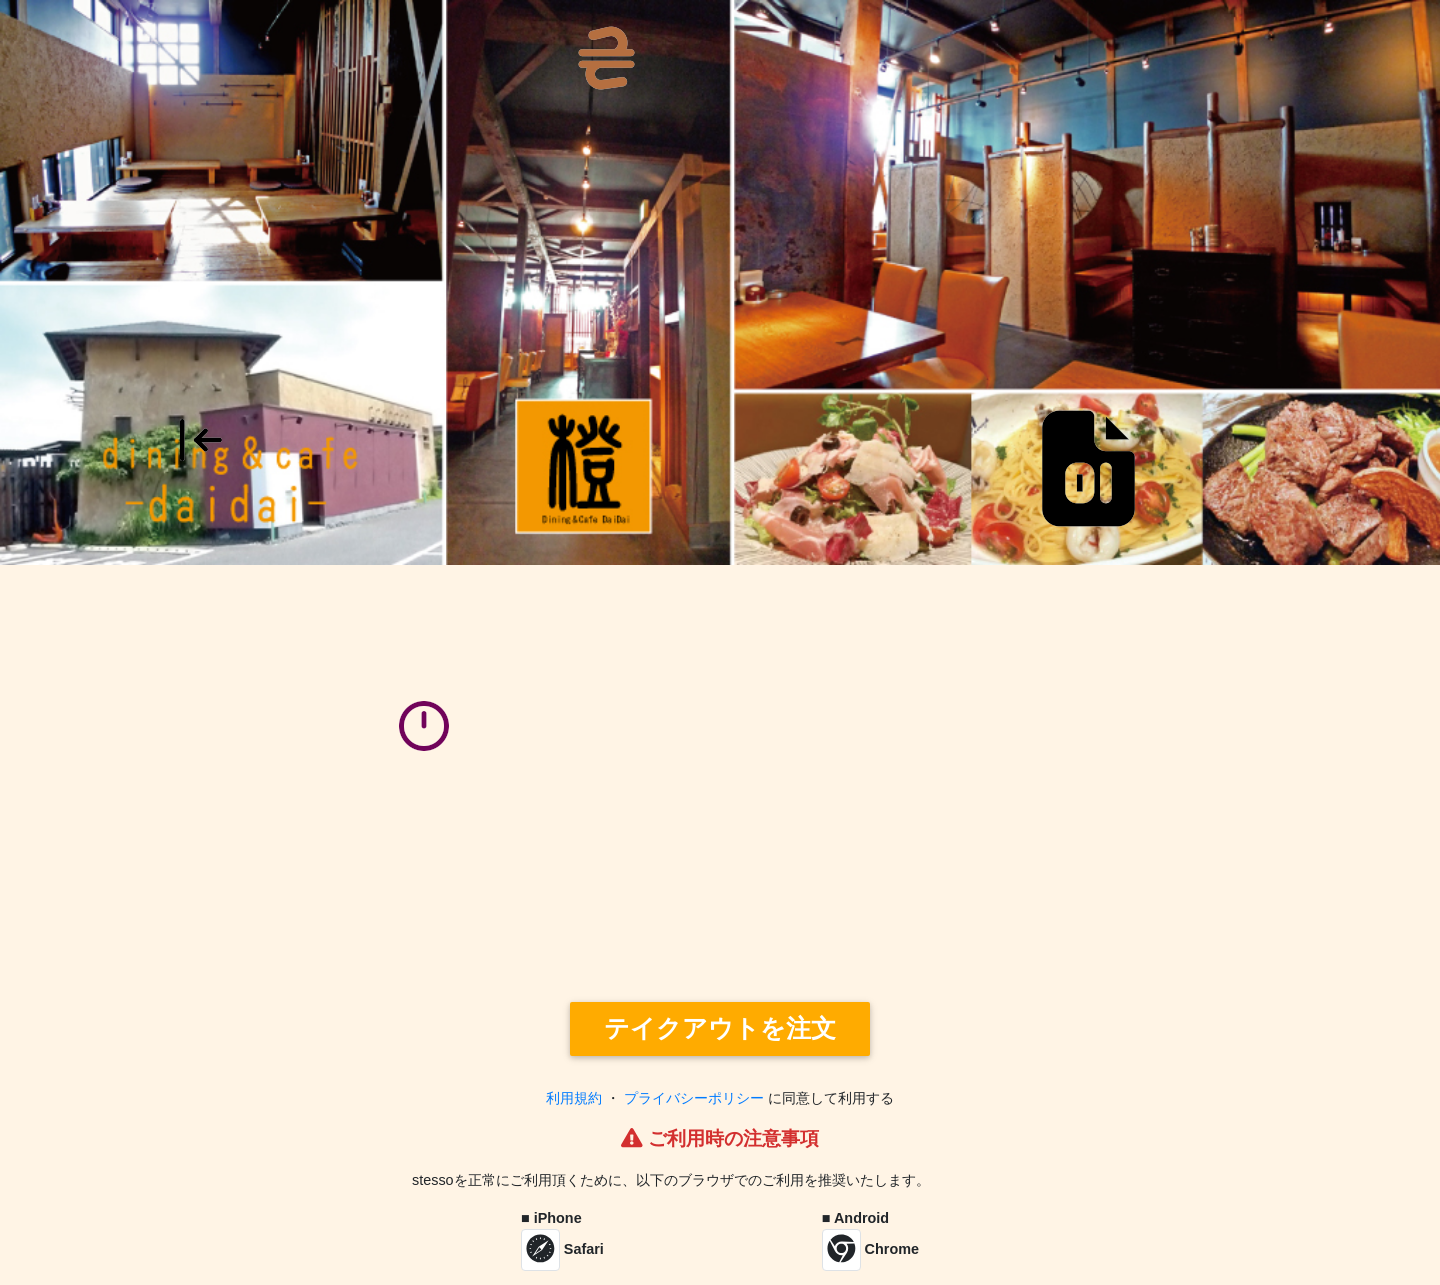 This screenshot has width=1440, height=1285. Describe the element at coordinates (606, 58) in the screenshot. I see `indicates Ukrainian hryvnia currency` at that location.